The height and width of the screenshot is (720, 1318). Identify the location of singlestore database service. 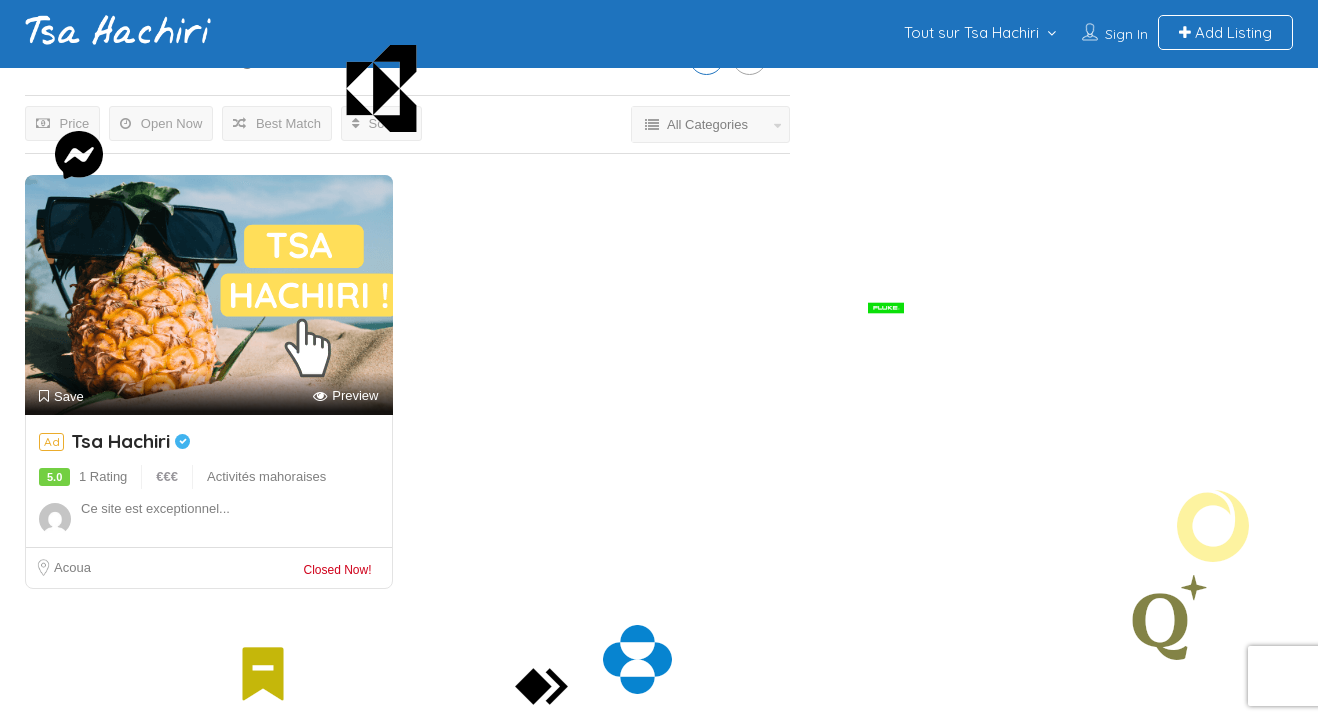
(1213, 526).